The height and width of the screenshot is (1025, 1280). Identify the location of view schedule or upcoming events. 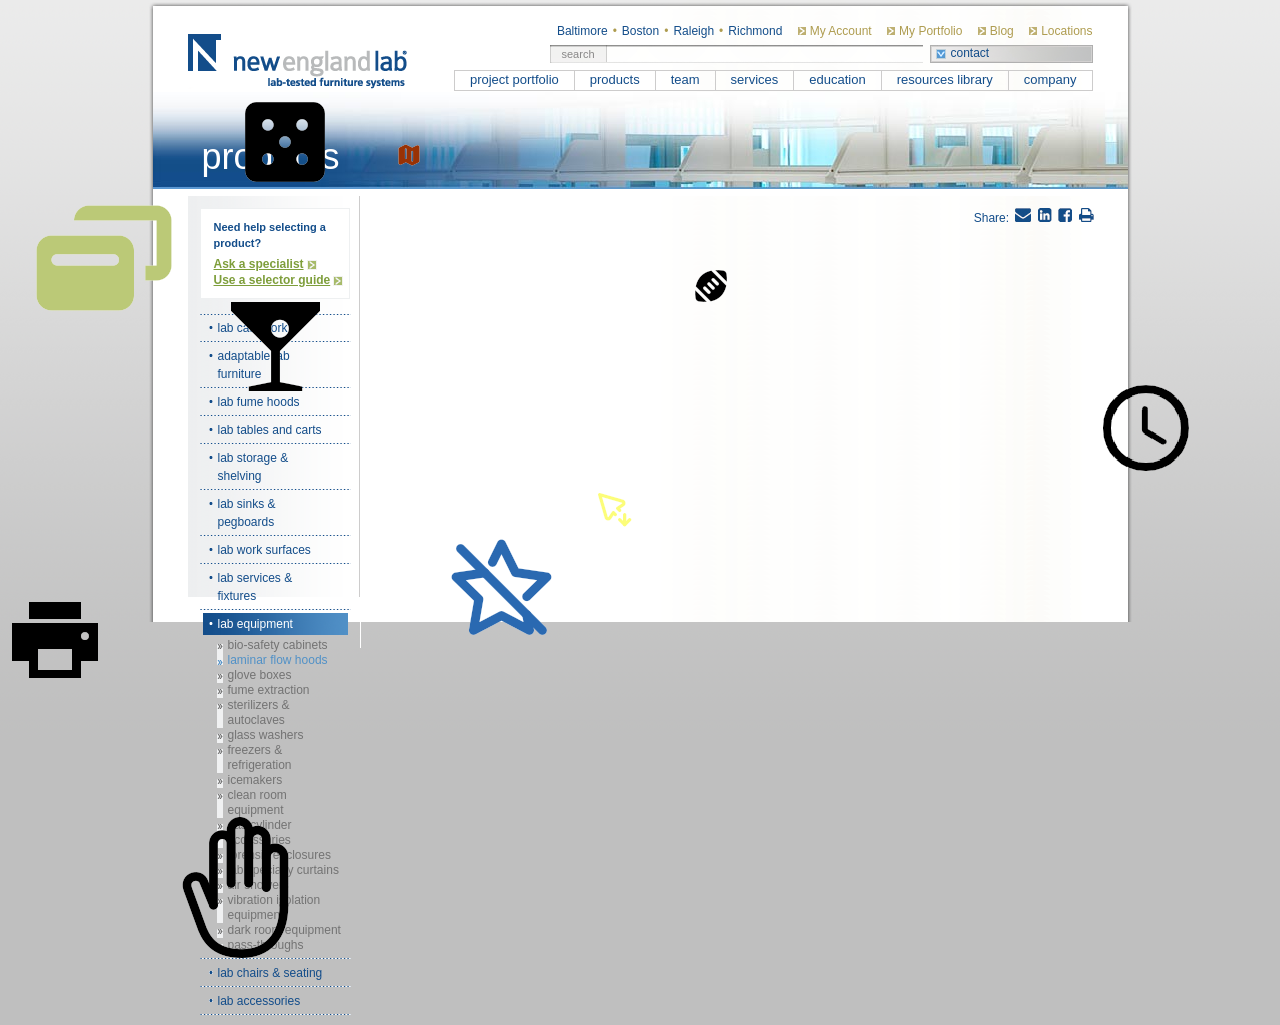
(1146, 428).